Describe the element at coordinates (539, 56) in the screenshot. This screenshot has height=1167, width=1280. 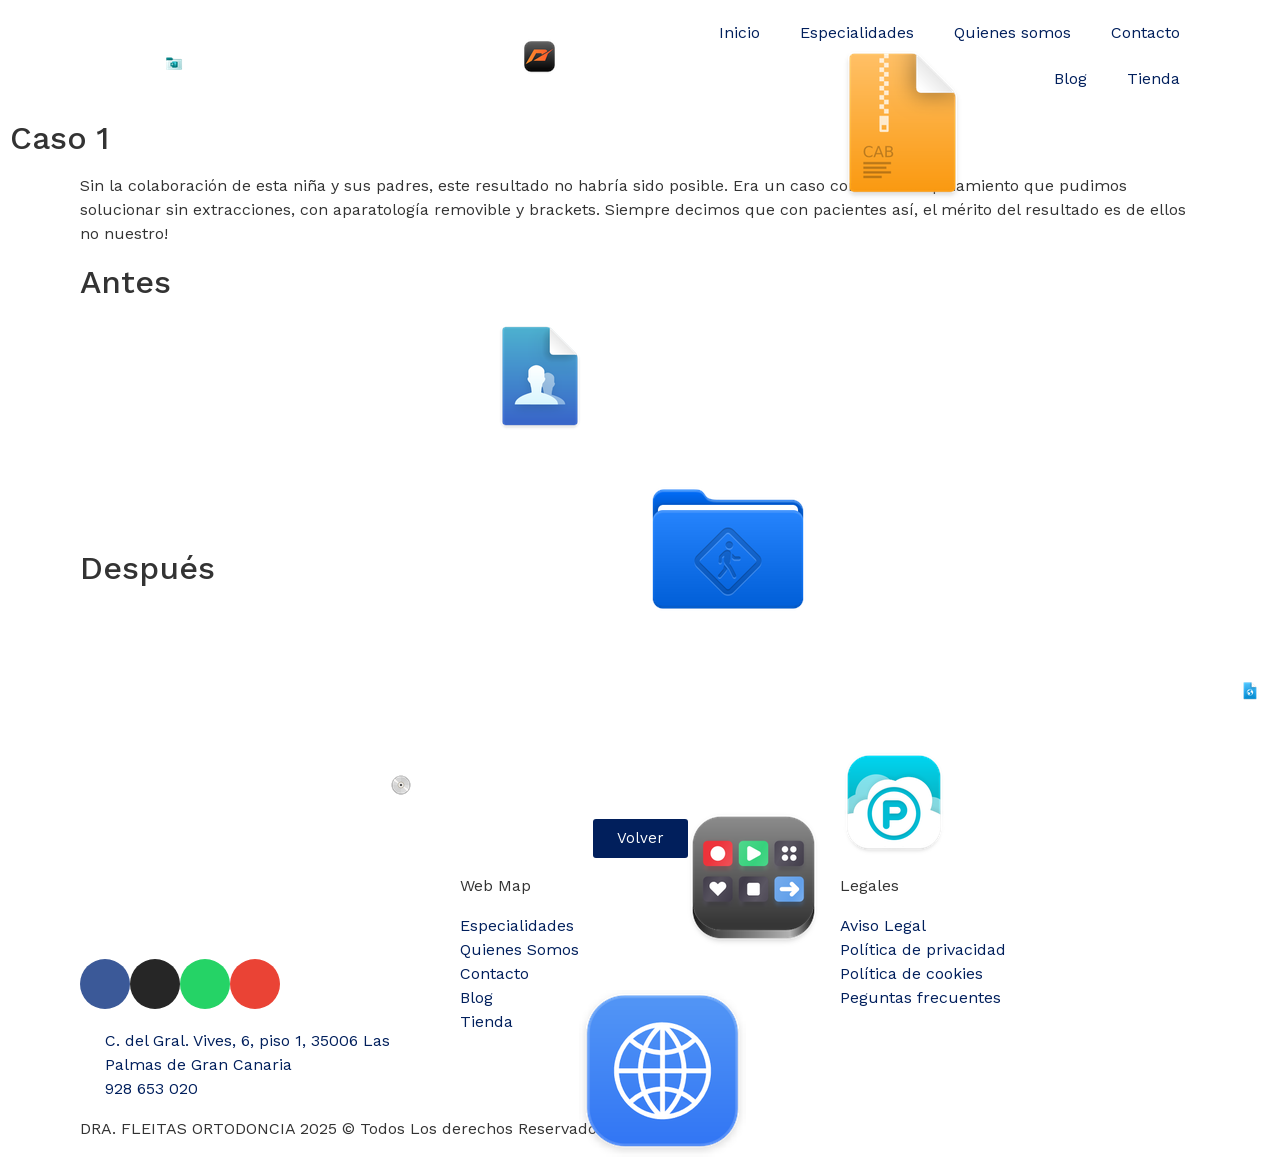
I see `launch need for speed: the run game` at that location.